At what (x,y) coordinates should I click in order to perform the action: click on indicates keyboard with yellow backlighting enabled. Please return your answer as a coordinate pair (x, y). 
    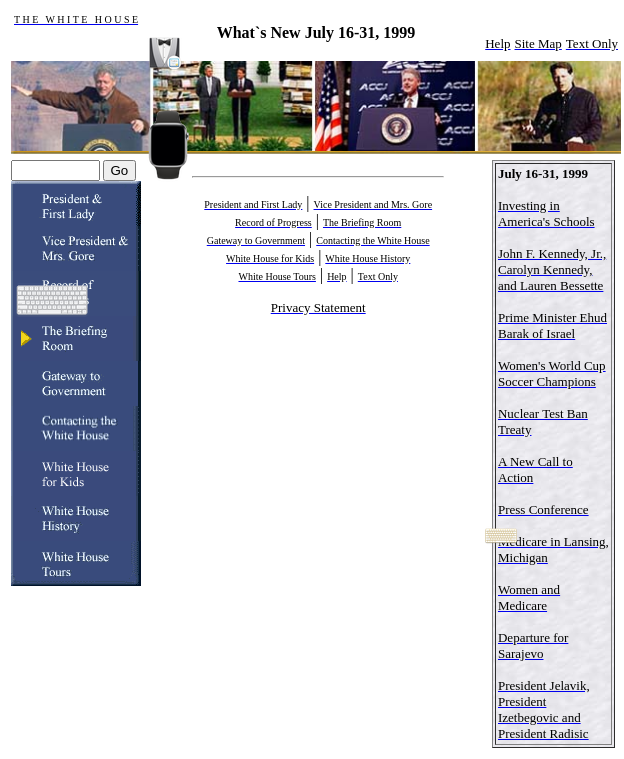
    Looking at the image, I should click on (501, 536).